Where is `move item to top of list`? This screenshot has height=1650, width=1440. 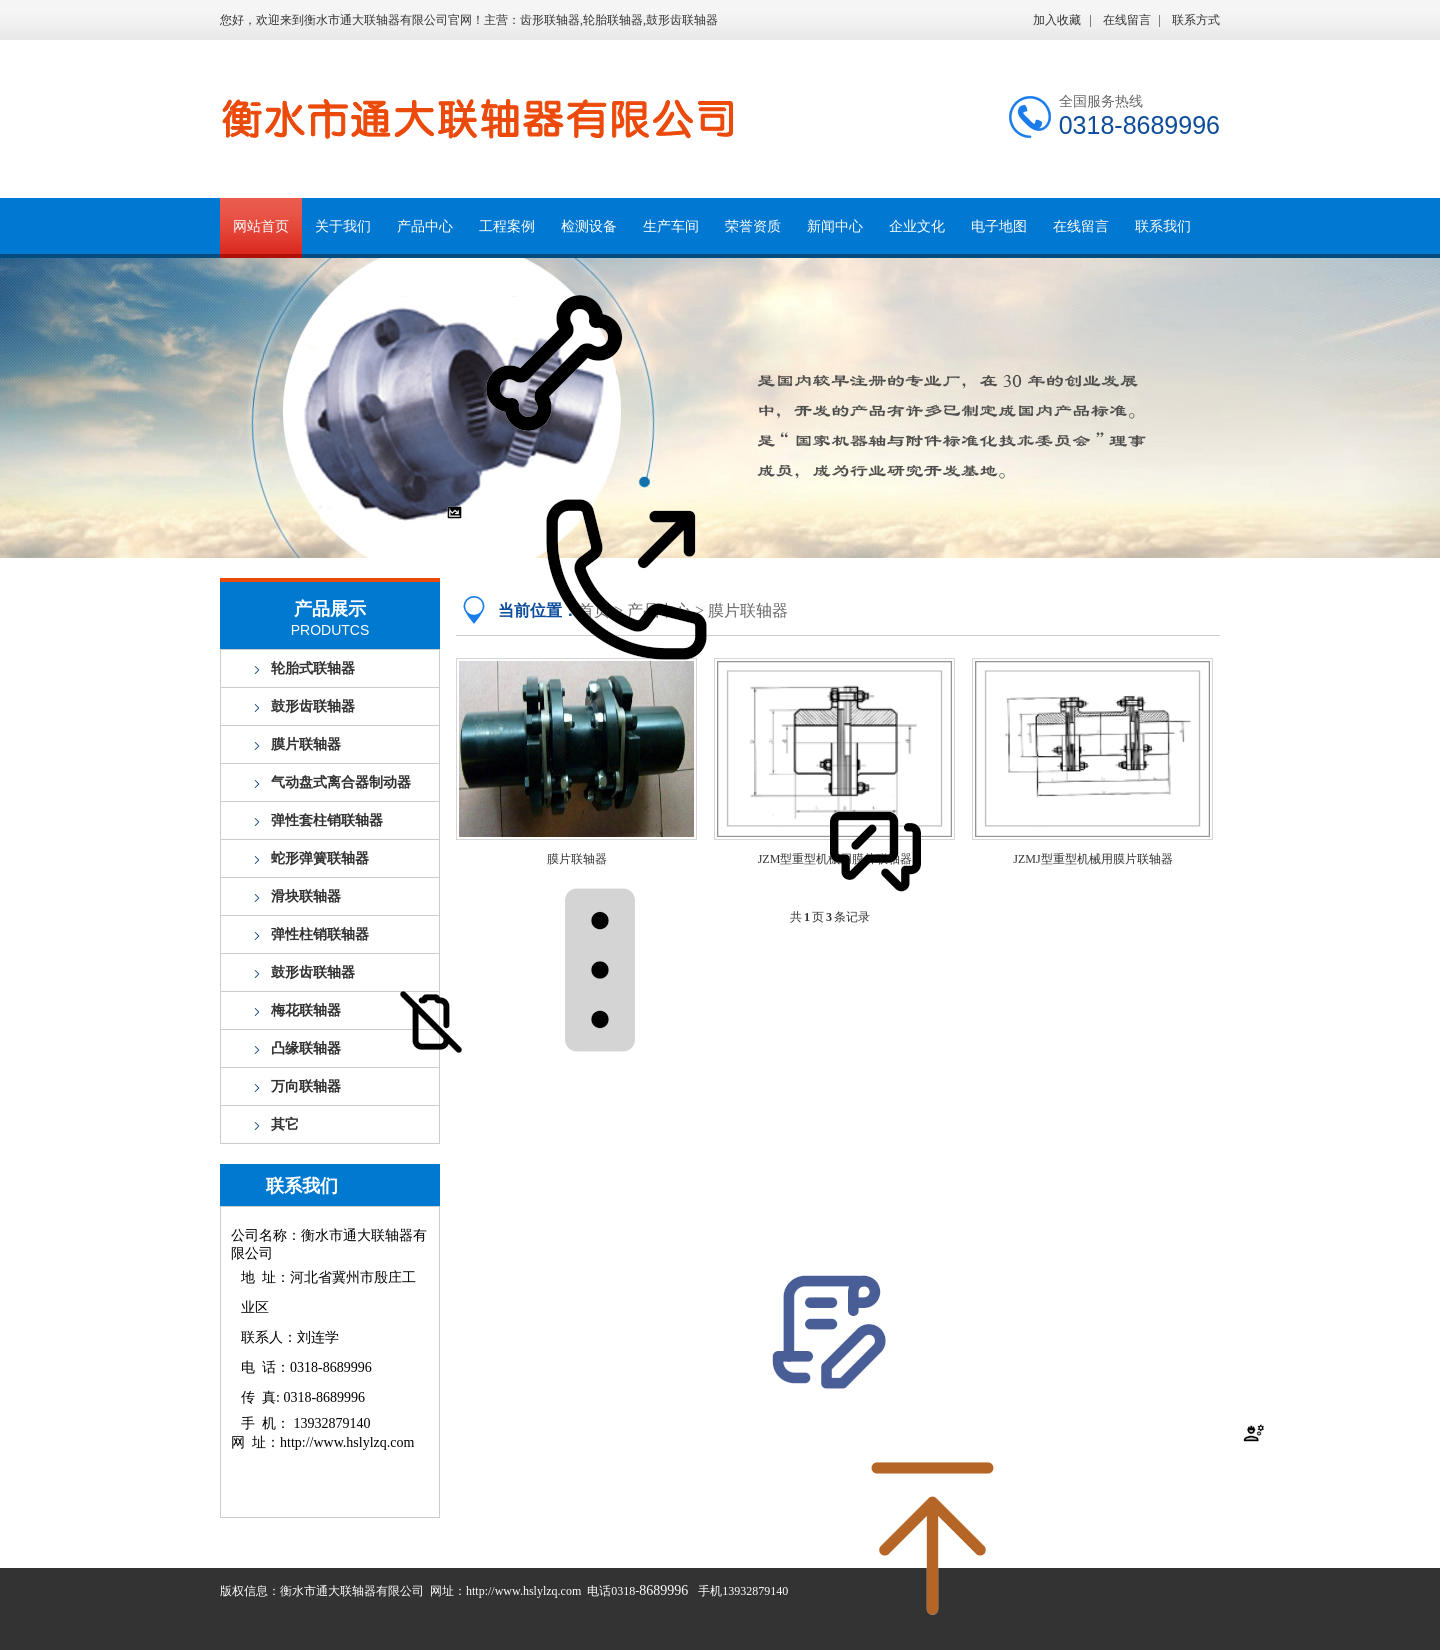
move item to top of list is located at coordinates (932, 1538).